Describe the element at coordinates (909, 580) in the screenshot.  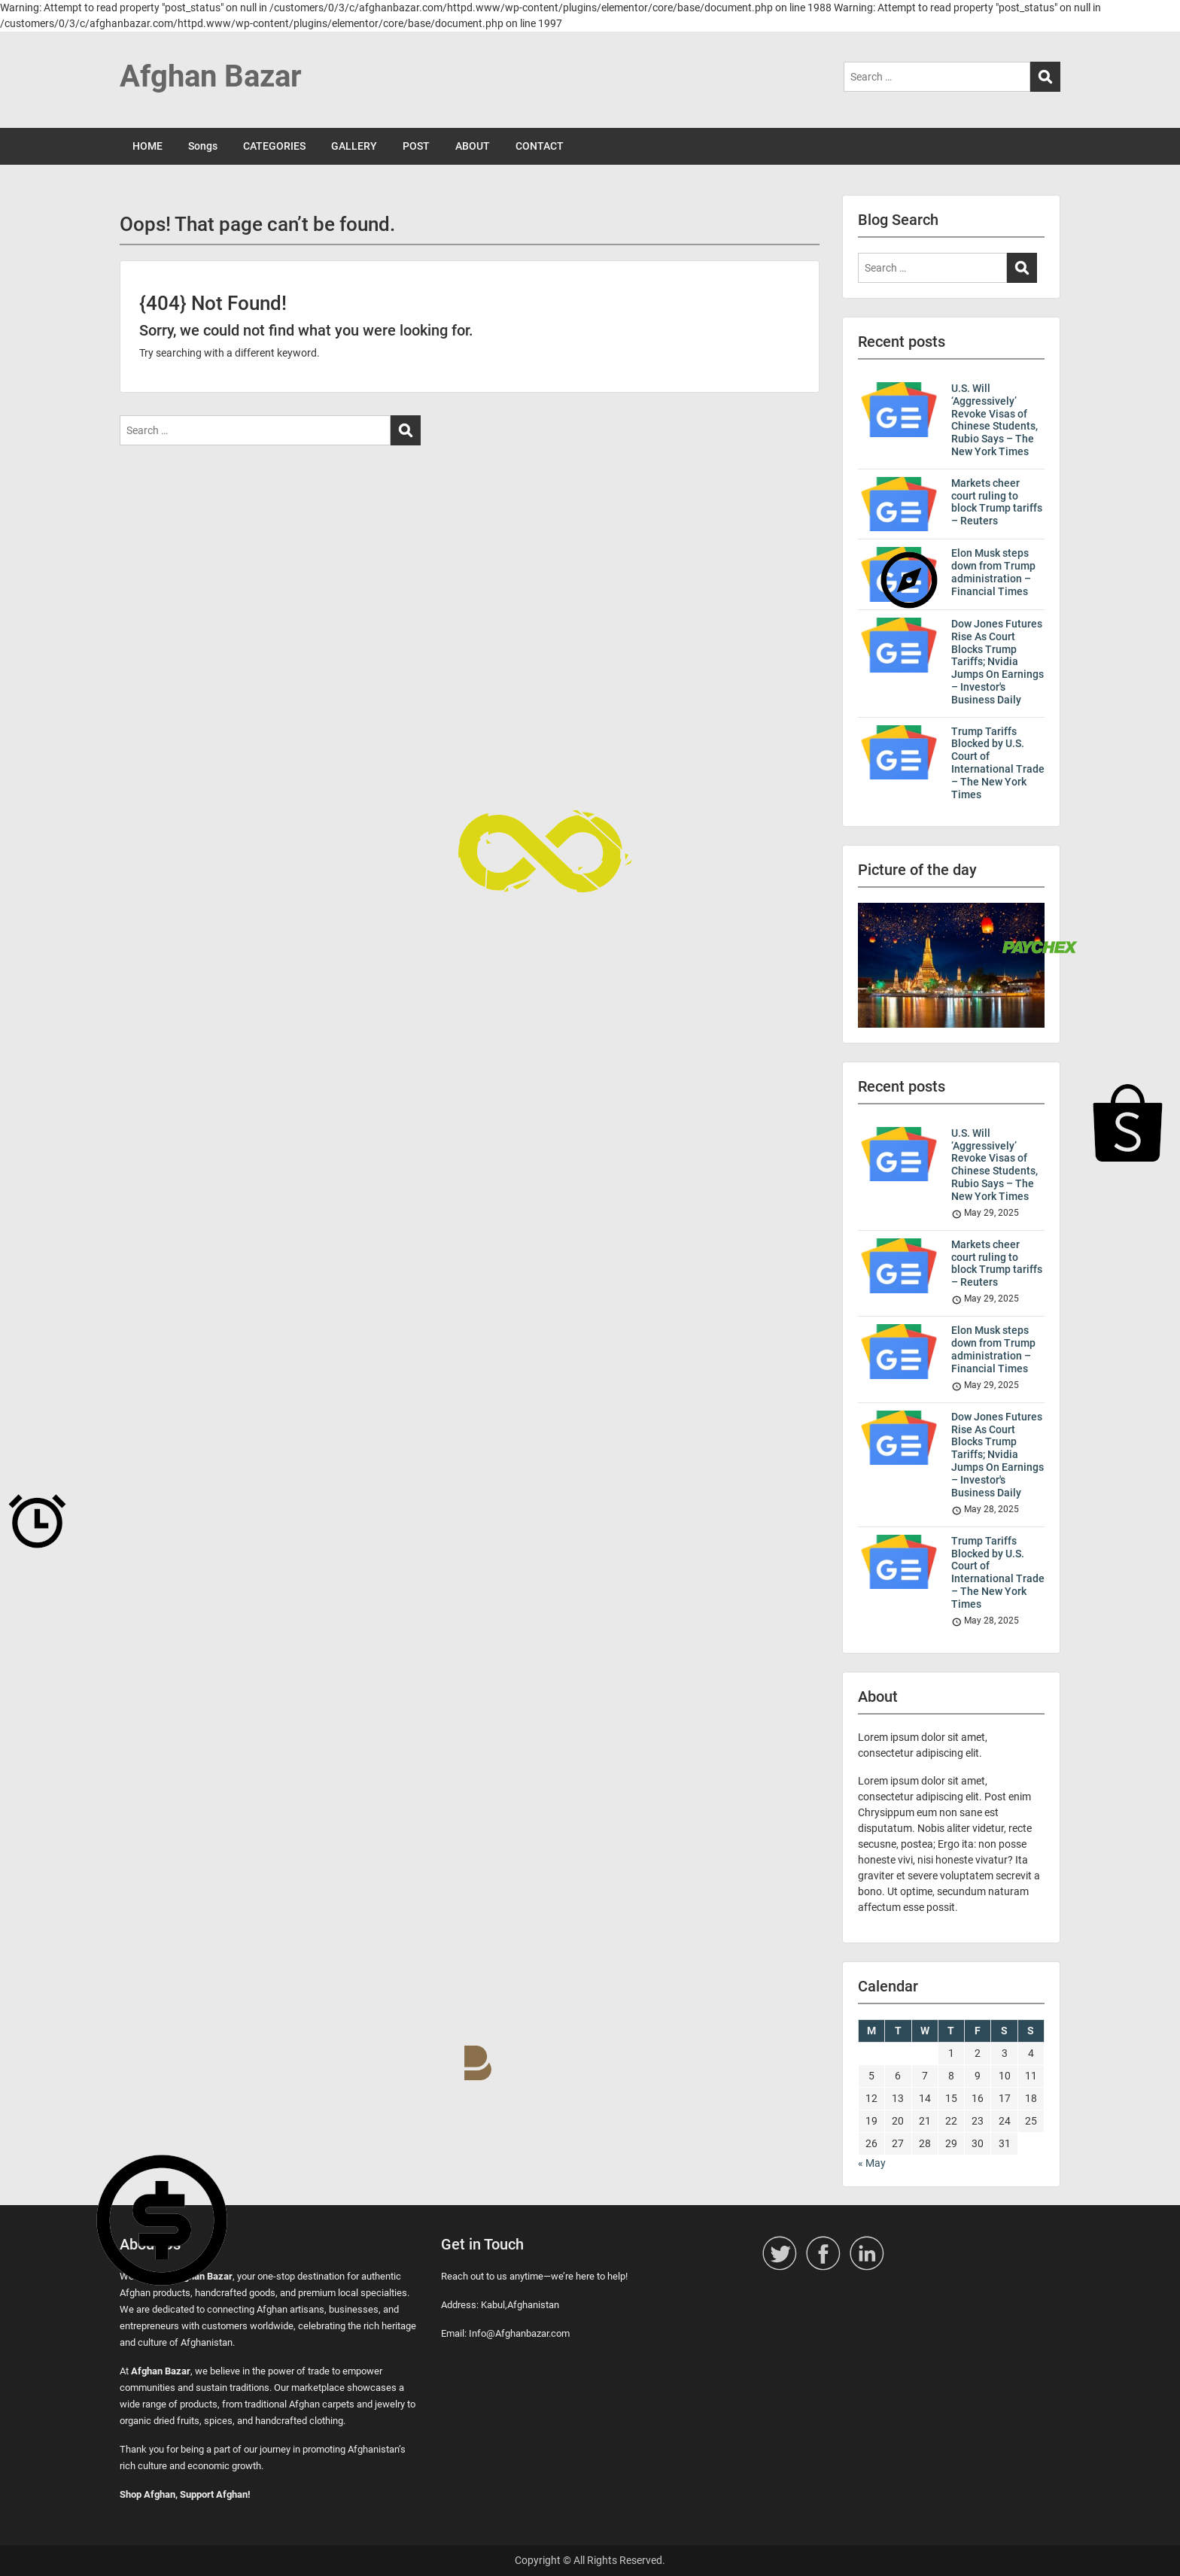
I see `open navigation or directions` at that location.